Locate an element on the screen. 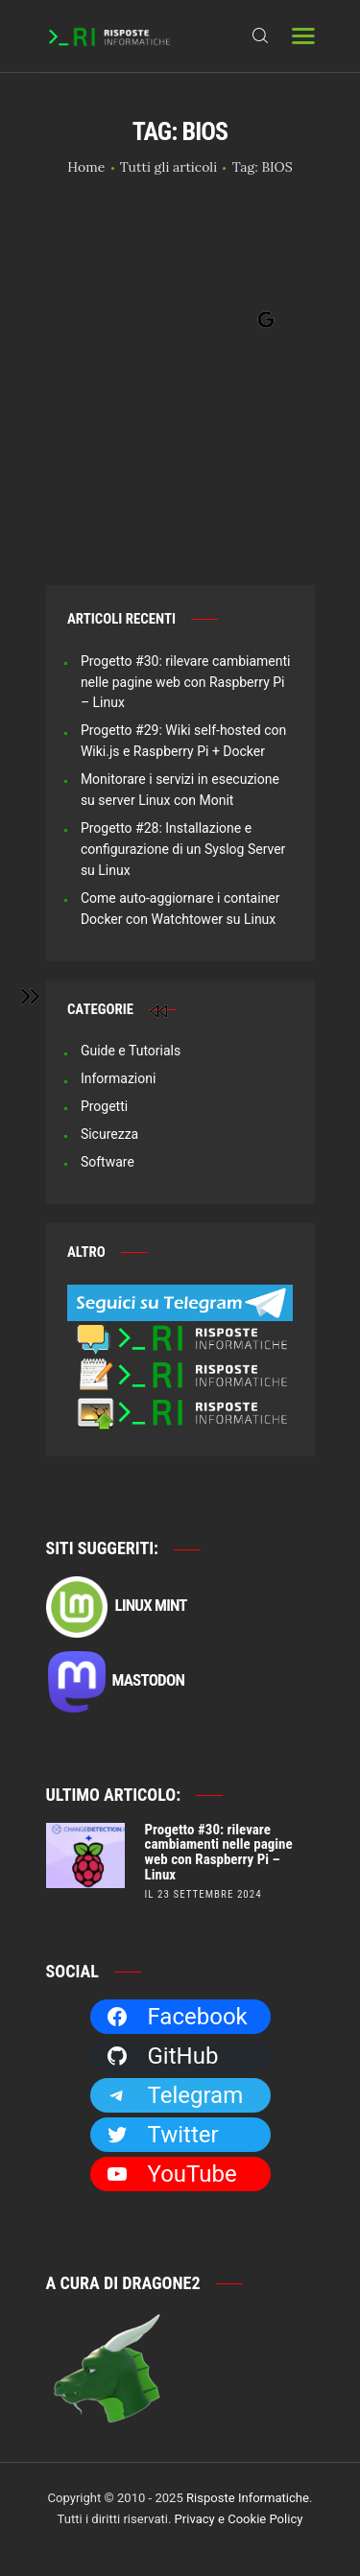  skip forward or advance to next item is located at coordinates (30, 996).